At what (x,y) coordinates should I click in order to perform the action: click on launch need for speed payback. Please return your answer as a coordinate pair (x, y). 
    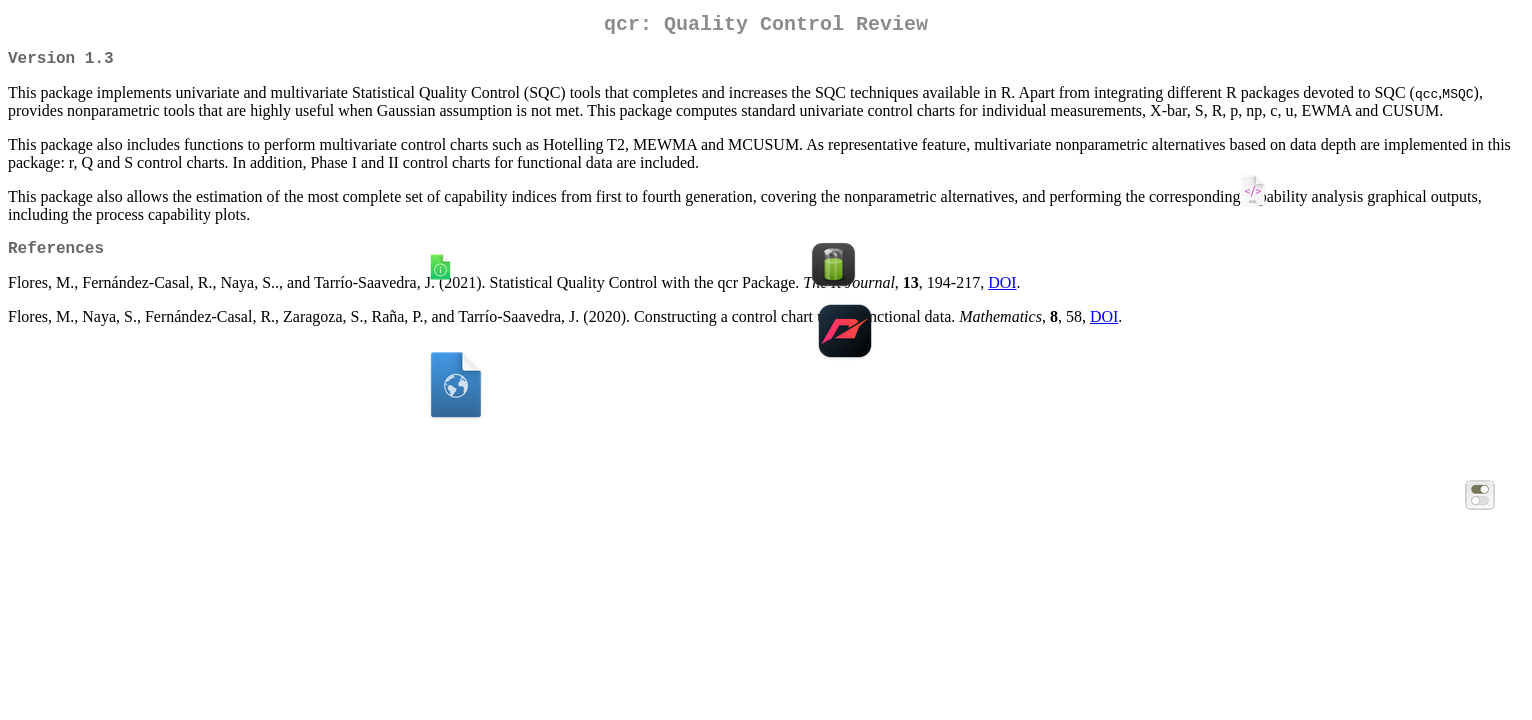
    Looking at the image, I should click on (845, 331).